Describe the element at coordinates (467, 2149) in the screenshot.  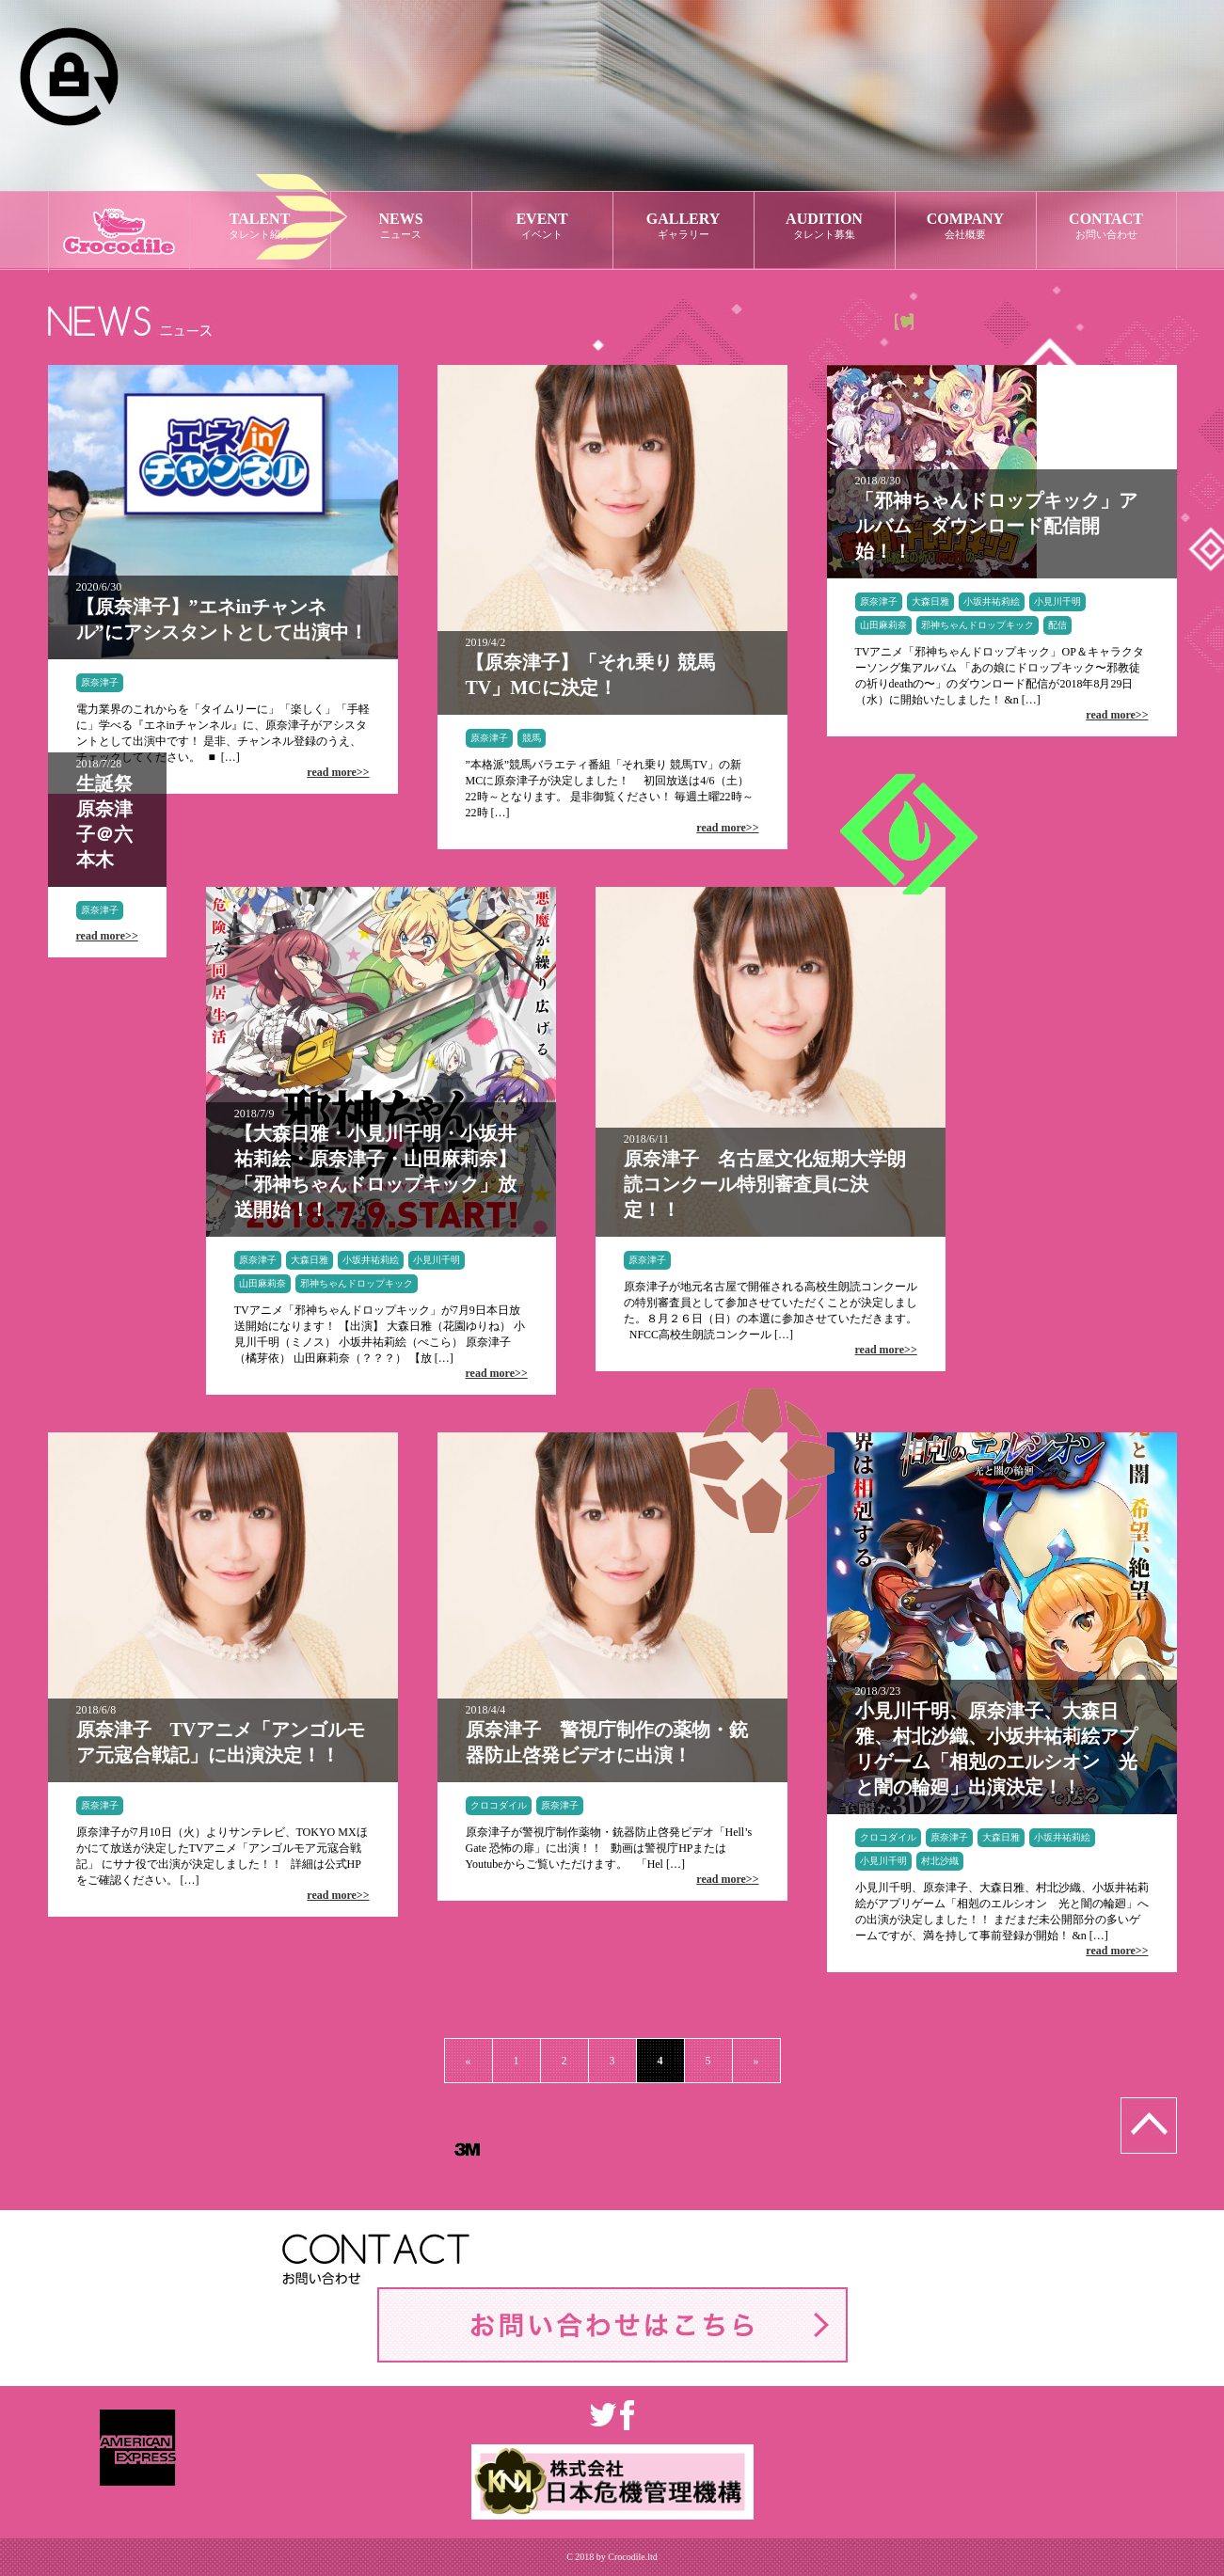
I see `3M company logo` at that location.